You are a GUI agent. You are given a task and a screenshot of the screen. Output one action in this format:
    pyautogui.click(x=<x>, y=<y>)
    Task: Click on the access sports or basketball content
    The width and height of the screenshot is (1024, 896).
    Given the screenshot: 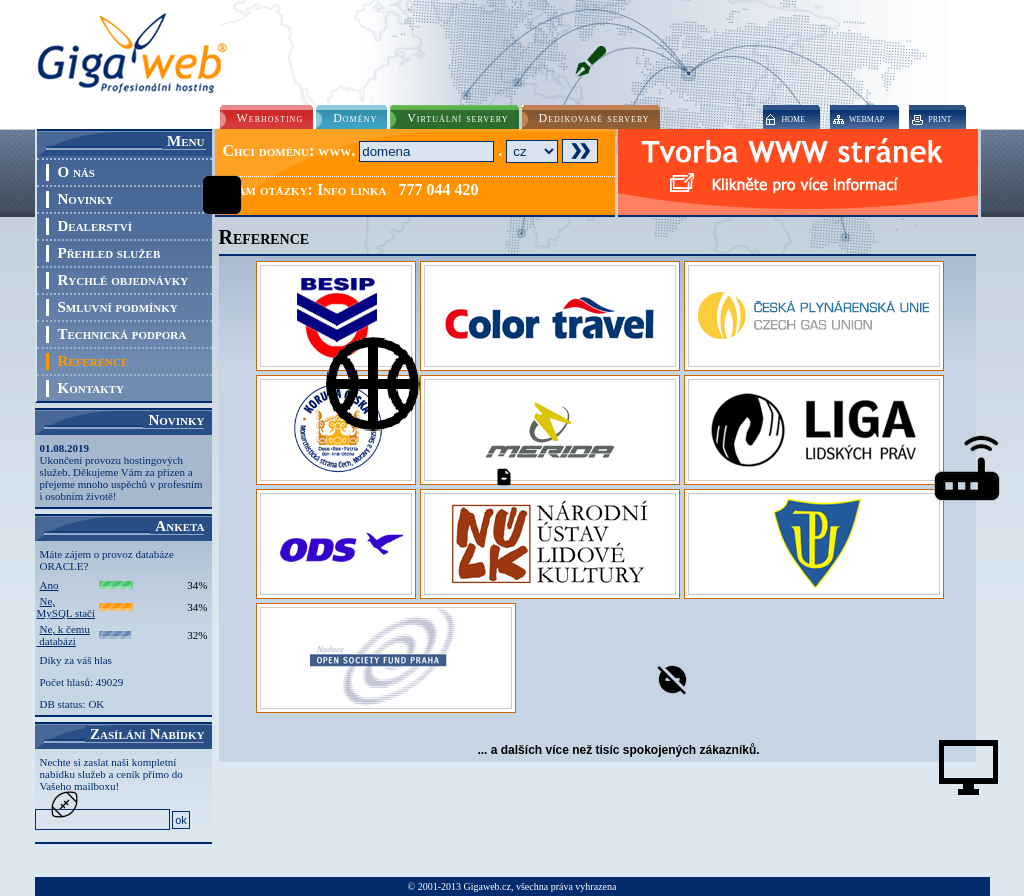 What is the action you would take?
    pyautogui.click(x=373, y=384)
    